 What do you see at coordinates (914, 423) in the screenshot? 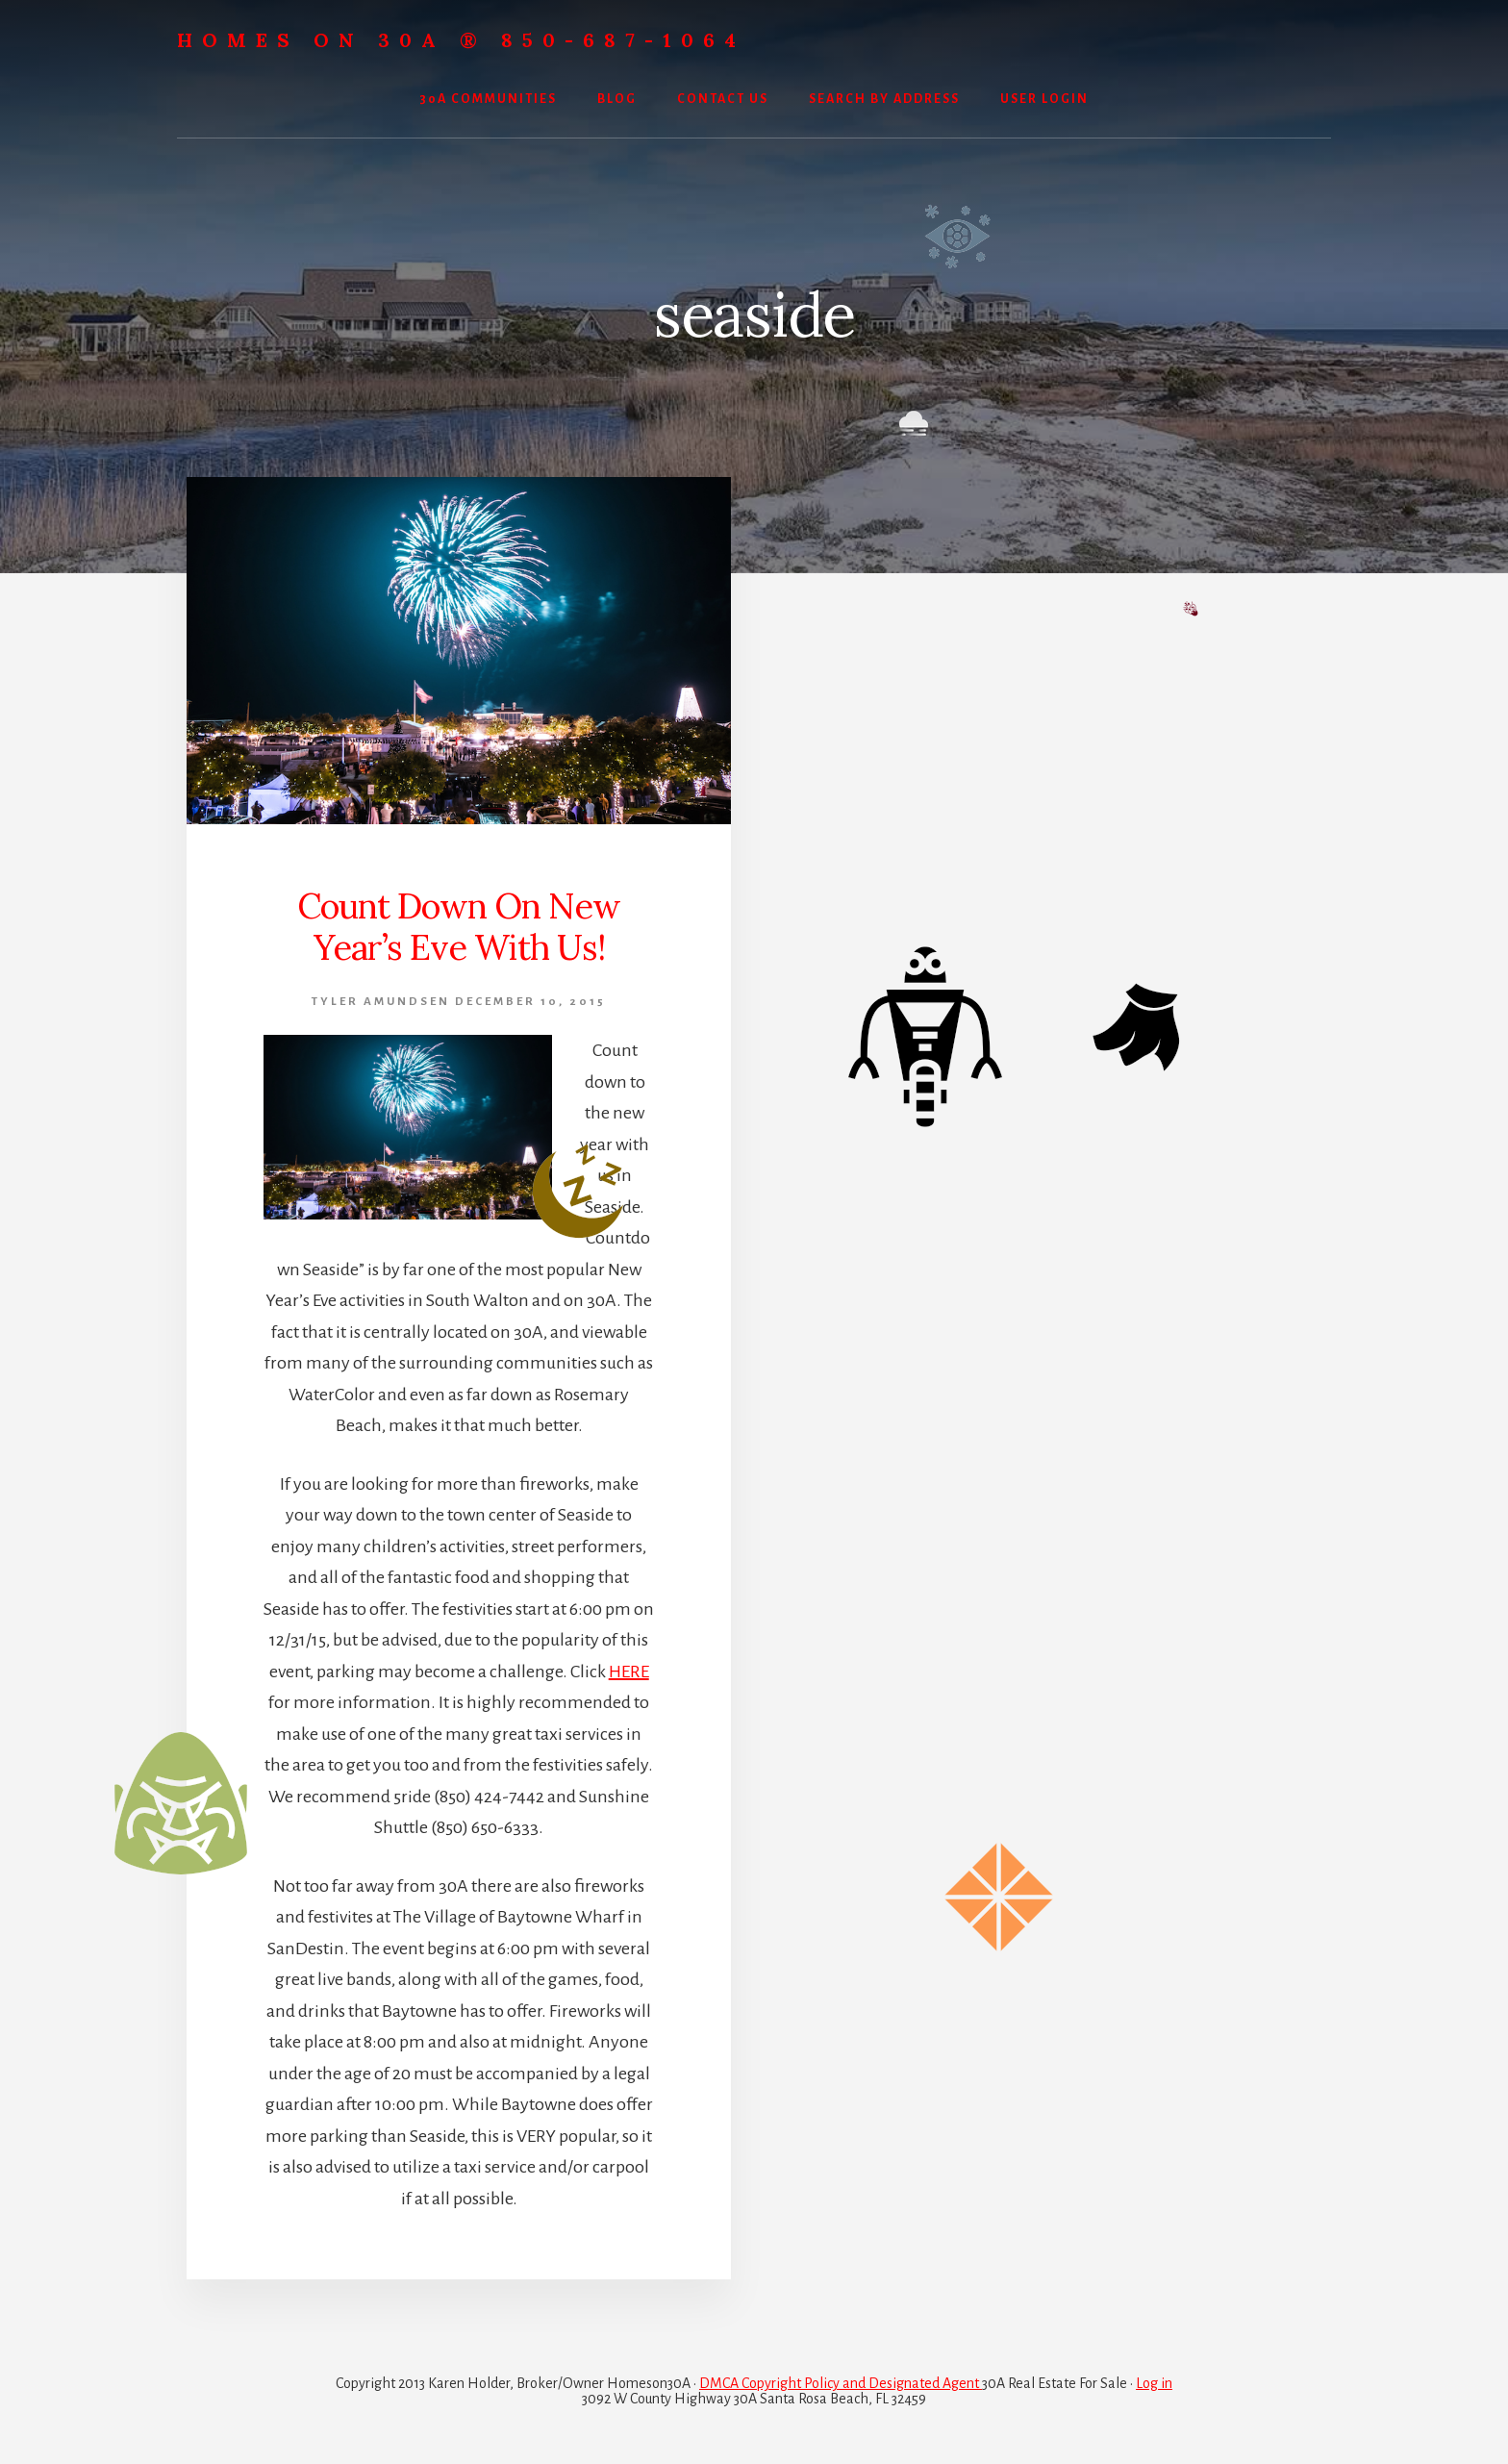
I see `indicates foggy weather conditions` at bounding box center [914, 423].